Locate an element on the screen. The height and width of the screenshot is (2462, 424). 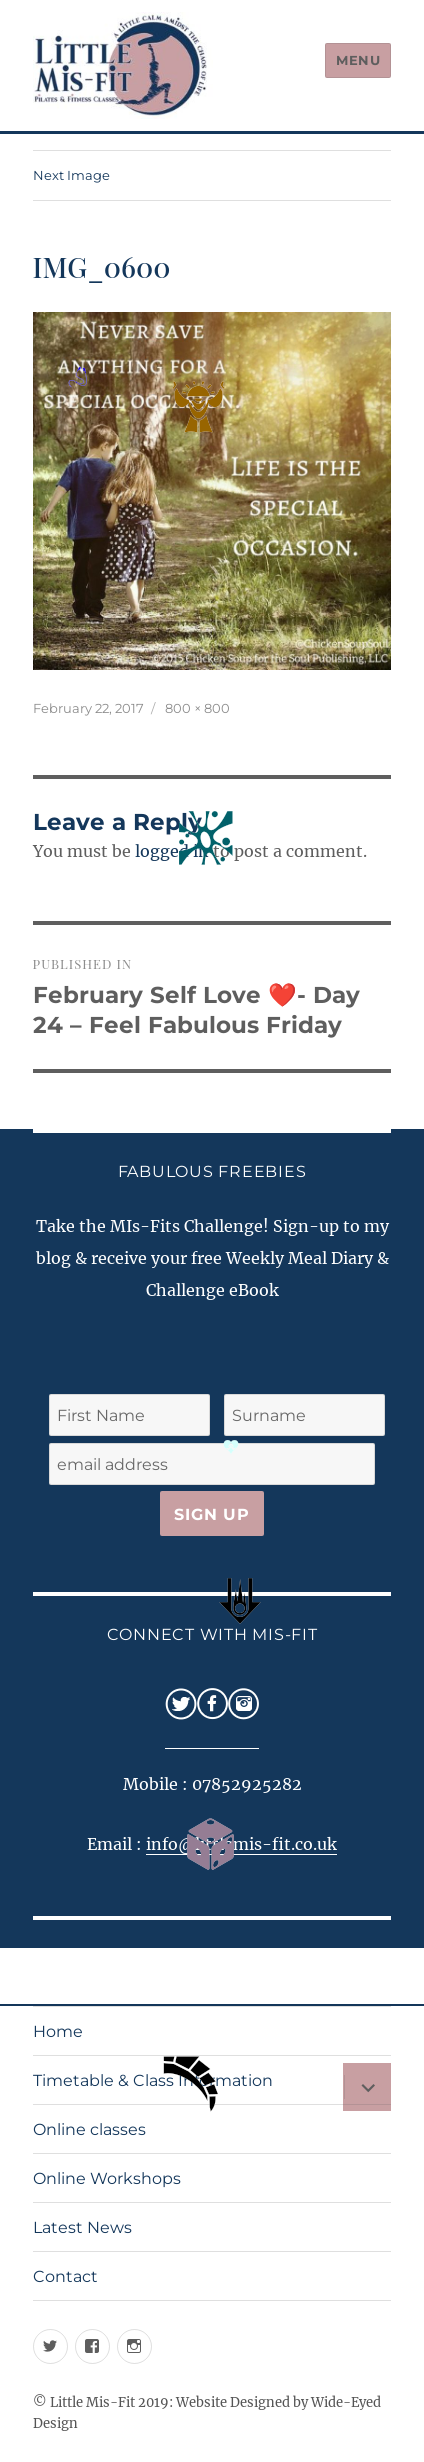
select a cheerful or happy mood is located at coordinates (231, 1447).